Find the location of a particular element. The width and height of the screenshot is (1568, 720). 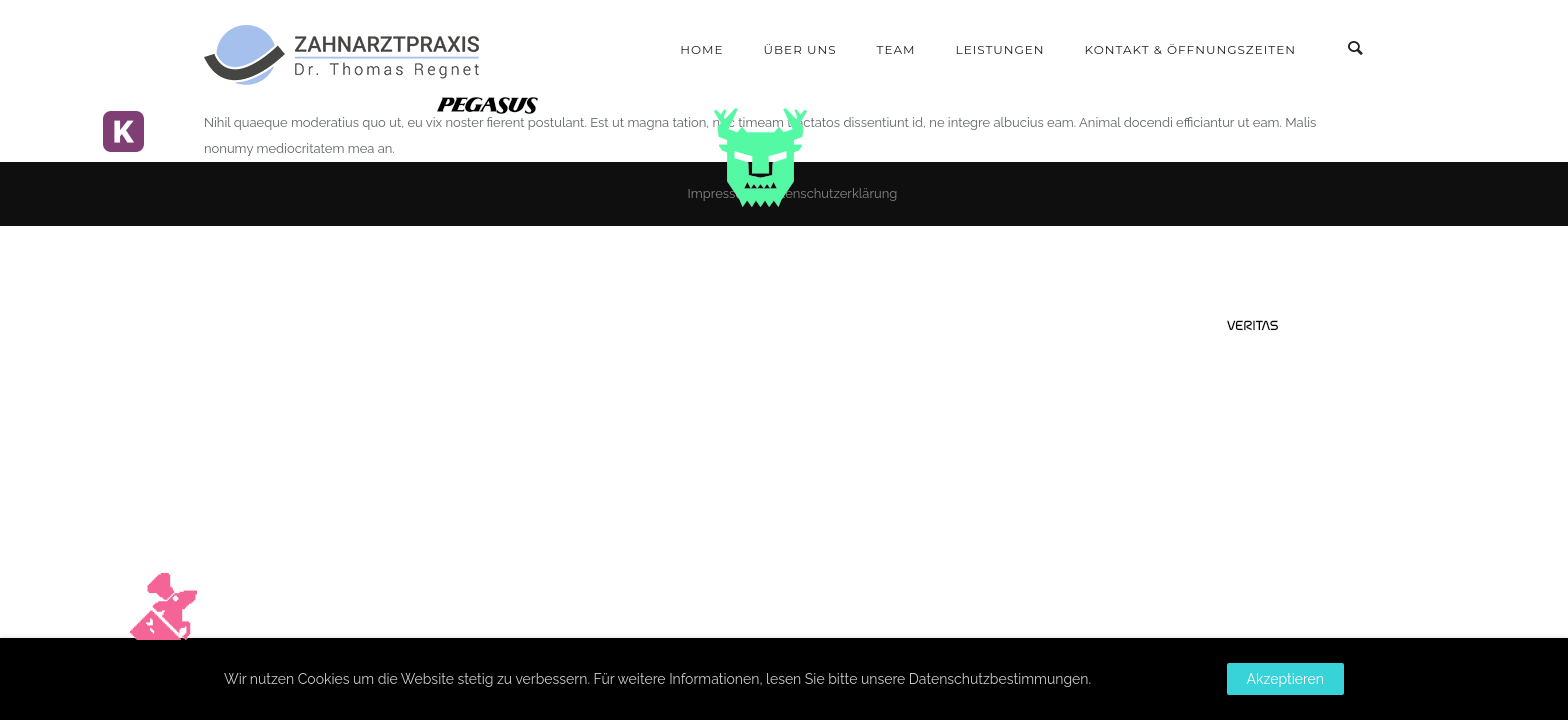

veritas brand logo is located at coordinates (1252, 325).